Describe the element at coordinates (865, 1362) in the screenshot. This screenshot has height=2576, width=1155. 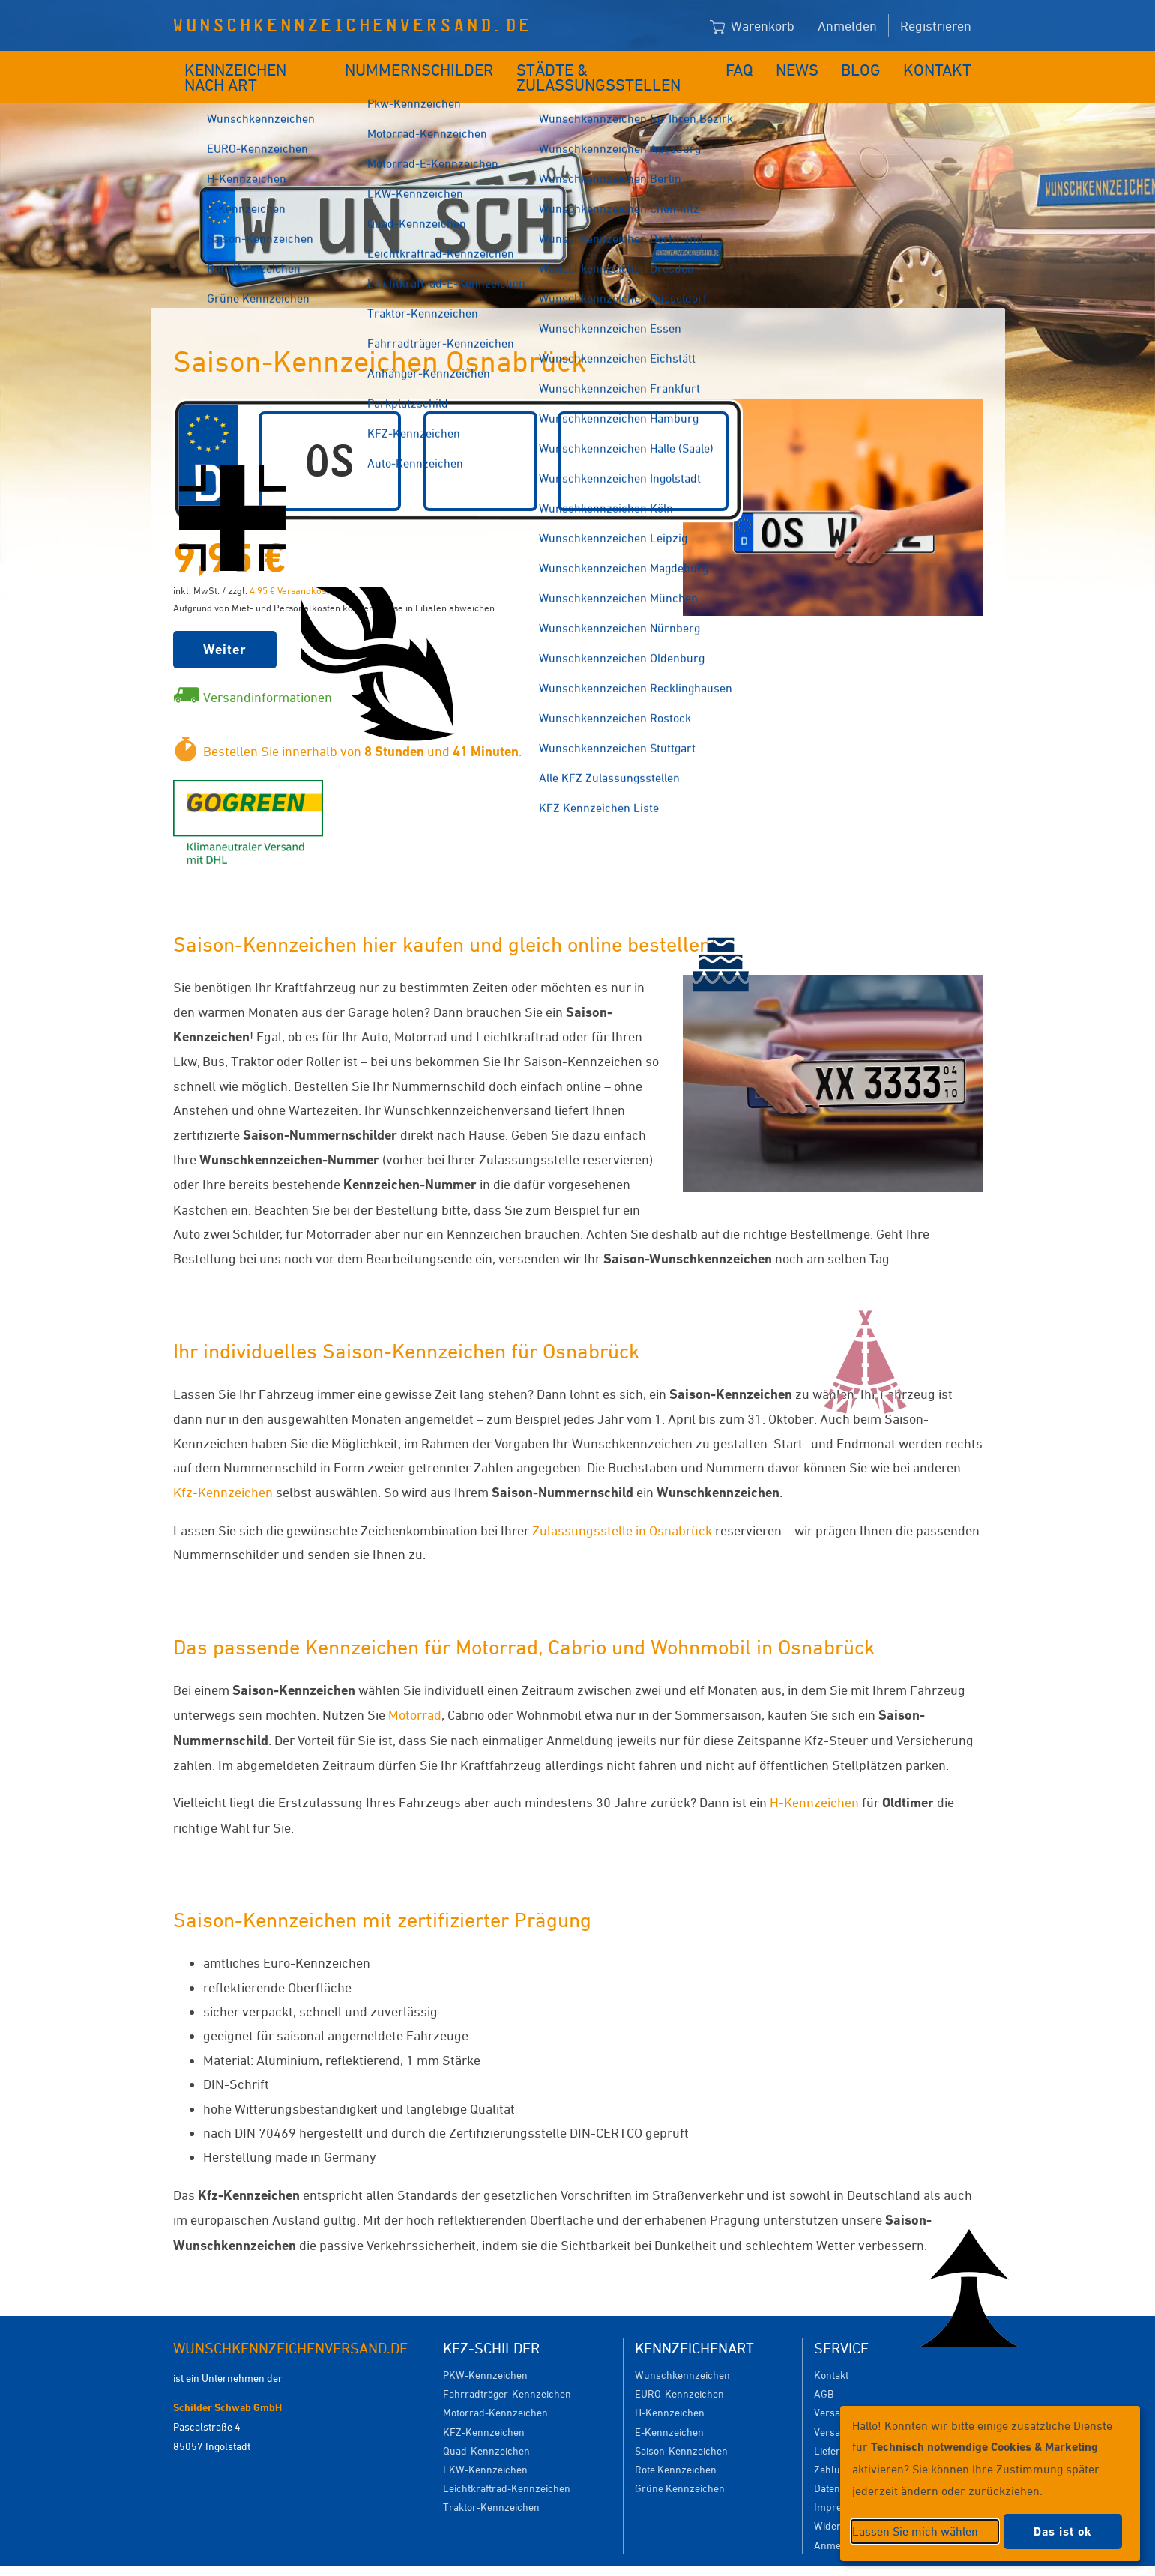
I see `access camping or outdoor activity features` at that location.